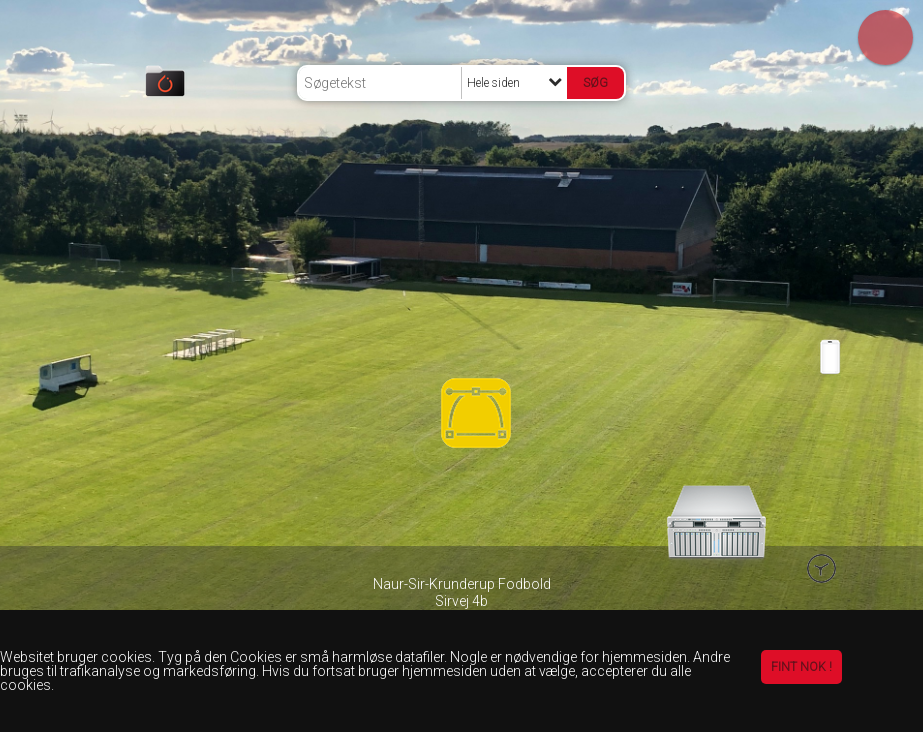 The image size is (923, 732). What do you see at coordinates (716, 519) in the screenshot?
I see `indicates an xserve or rack server in network settings` at bounding box center [716, 519].